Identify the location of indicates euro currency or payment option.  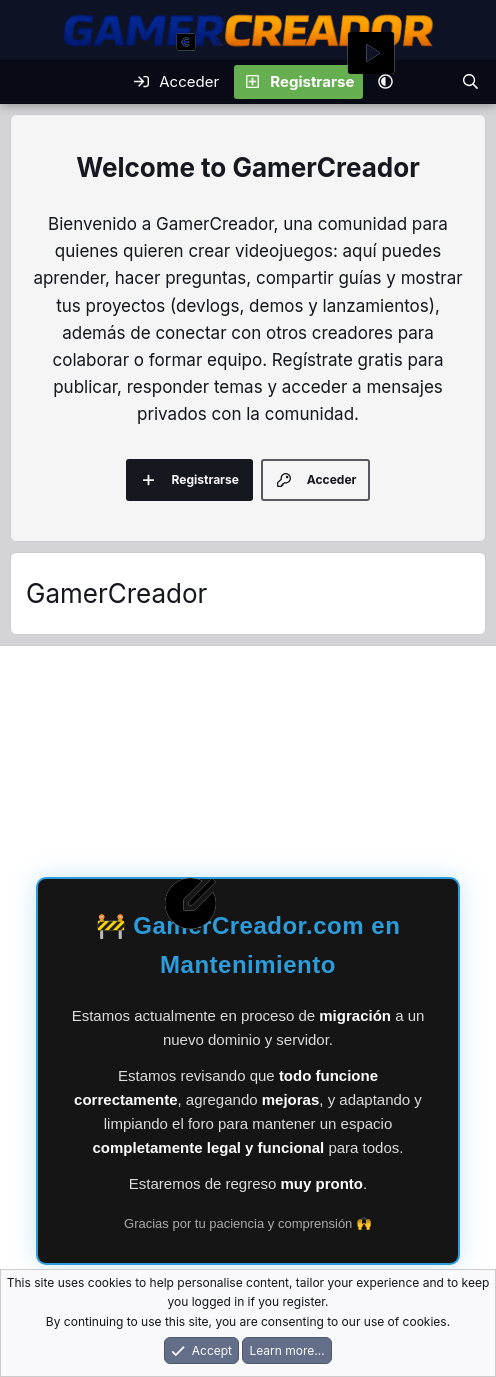
(186, 42).